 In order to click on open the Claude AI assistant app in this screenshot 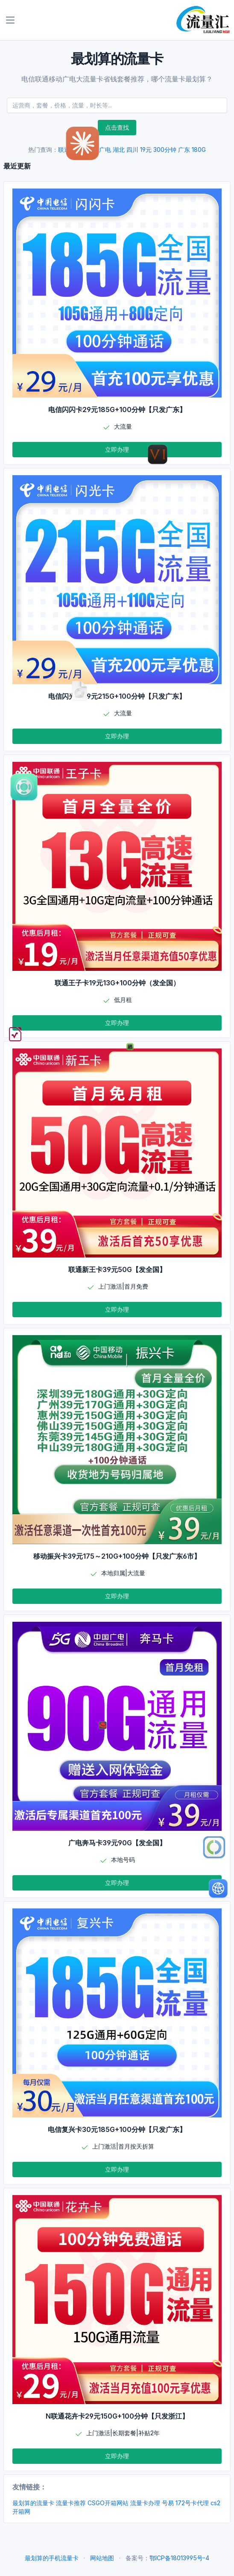, I will do `click(82, 143)`.